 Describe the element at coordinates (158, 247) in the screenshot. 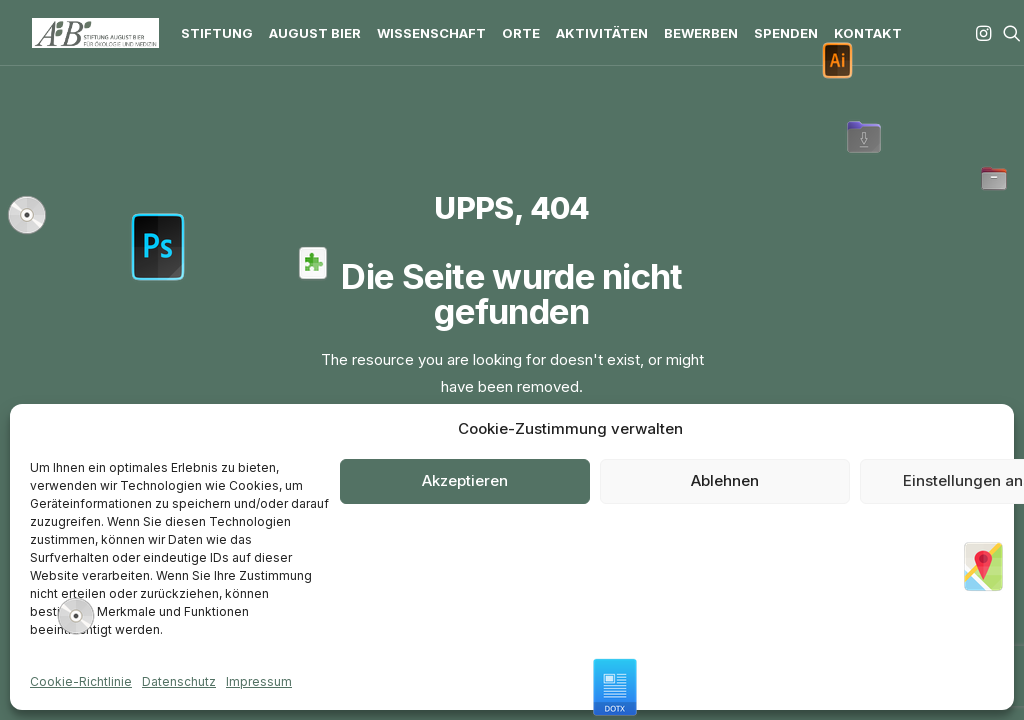

I see `adobe photoshop file type indicator` at that location.